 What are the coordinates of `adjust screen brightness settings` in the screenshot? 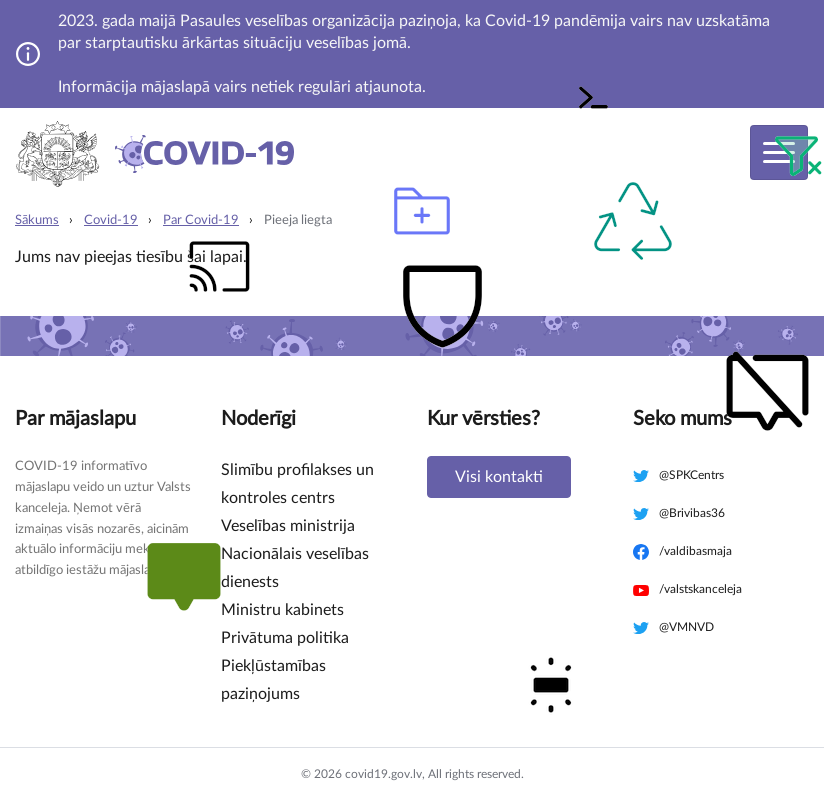 It's located at (551, 685).